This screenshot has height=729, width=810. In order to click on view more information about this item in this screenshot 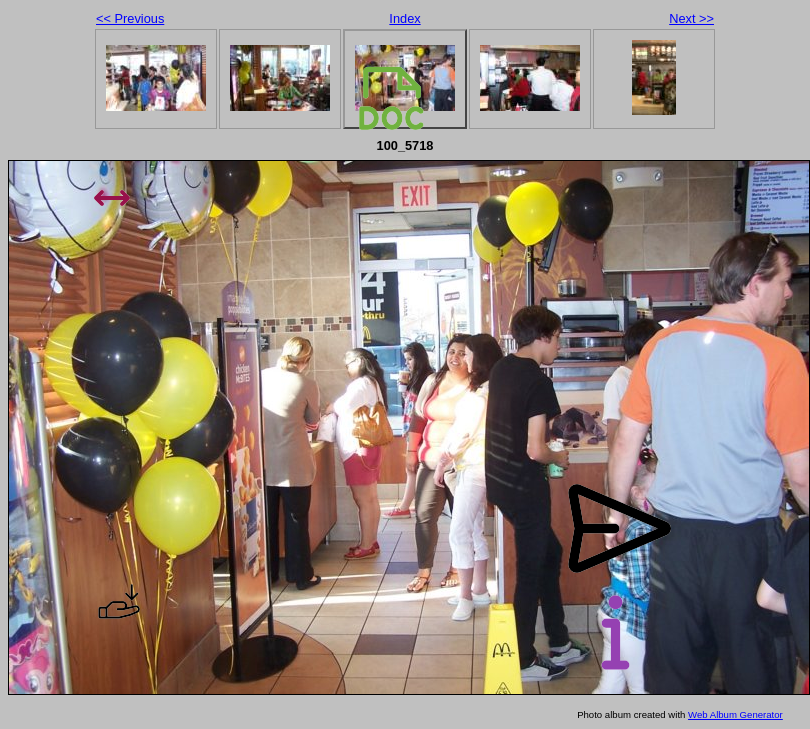, I will do `click(615, 632)`.